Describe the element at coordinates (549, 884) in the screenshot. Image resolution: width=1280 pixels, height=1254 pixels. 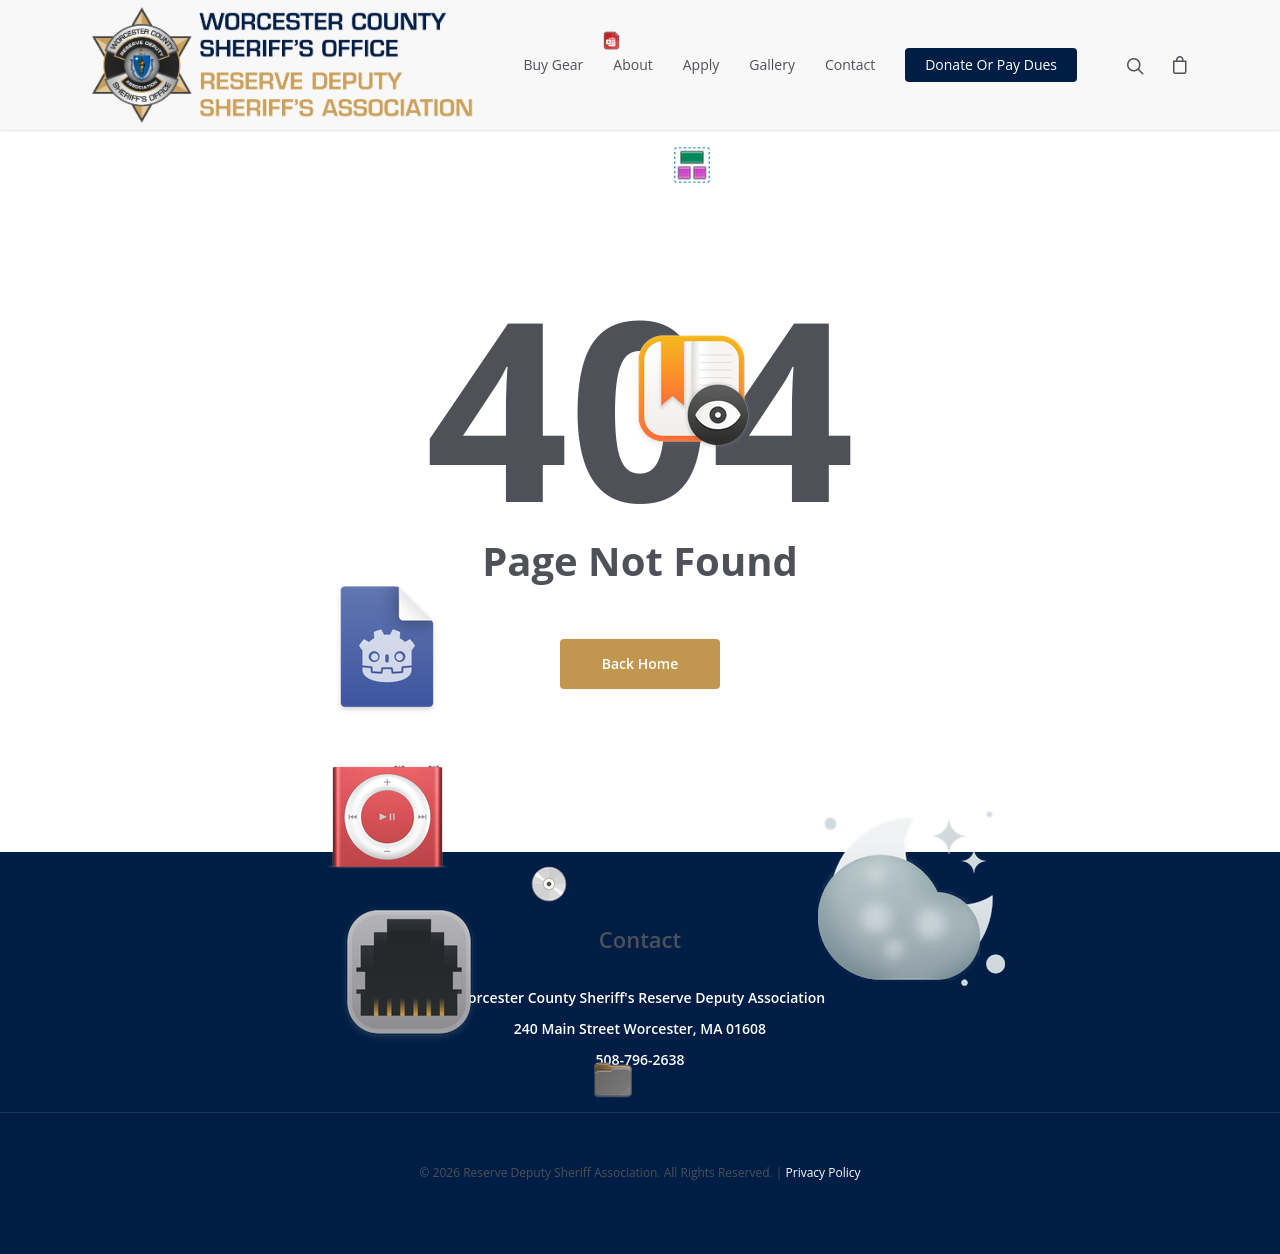
I see `indicates a CD-RW (rewritable disc) drive or device` at that location.